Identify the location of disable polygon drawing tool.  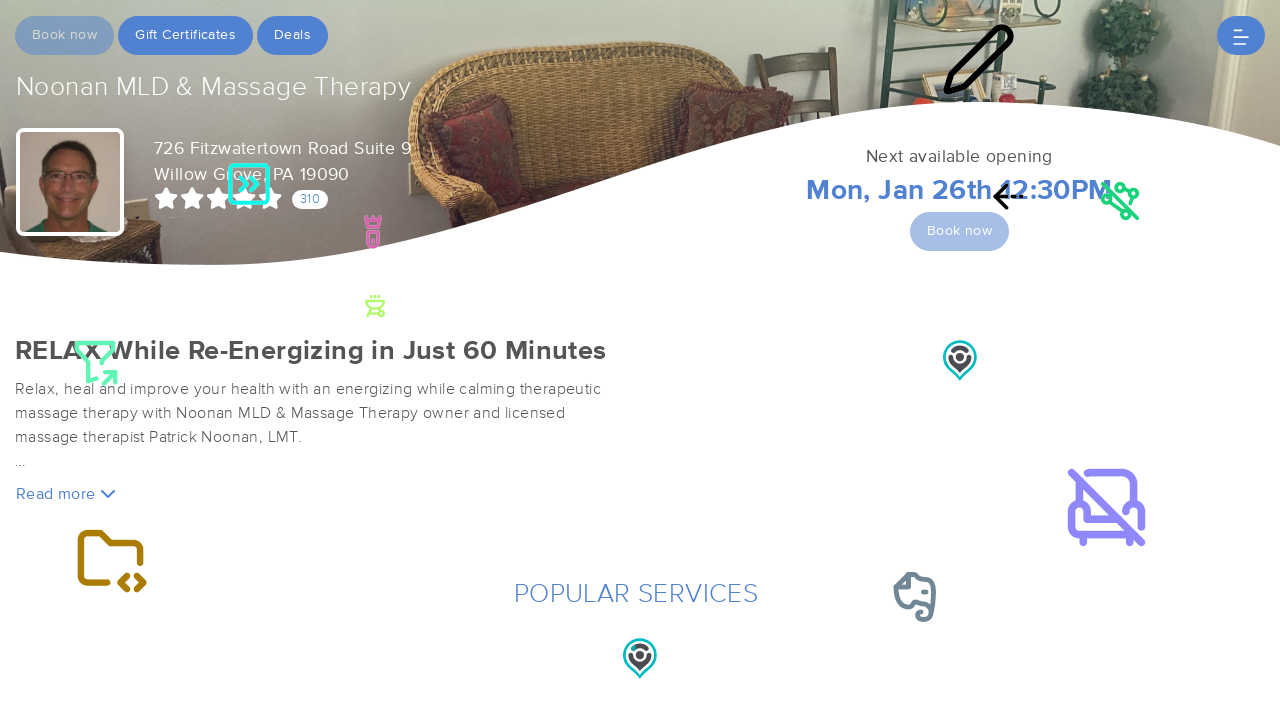
(1120, 201).